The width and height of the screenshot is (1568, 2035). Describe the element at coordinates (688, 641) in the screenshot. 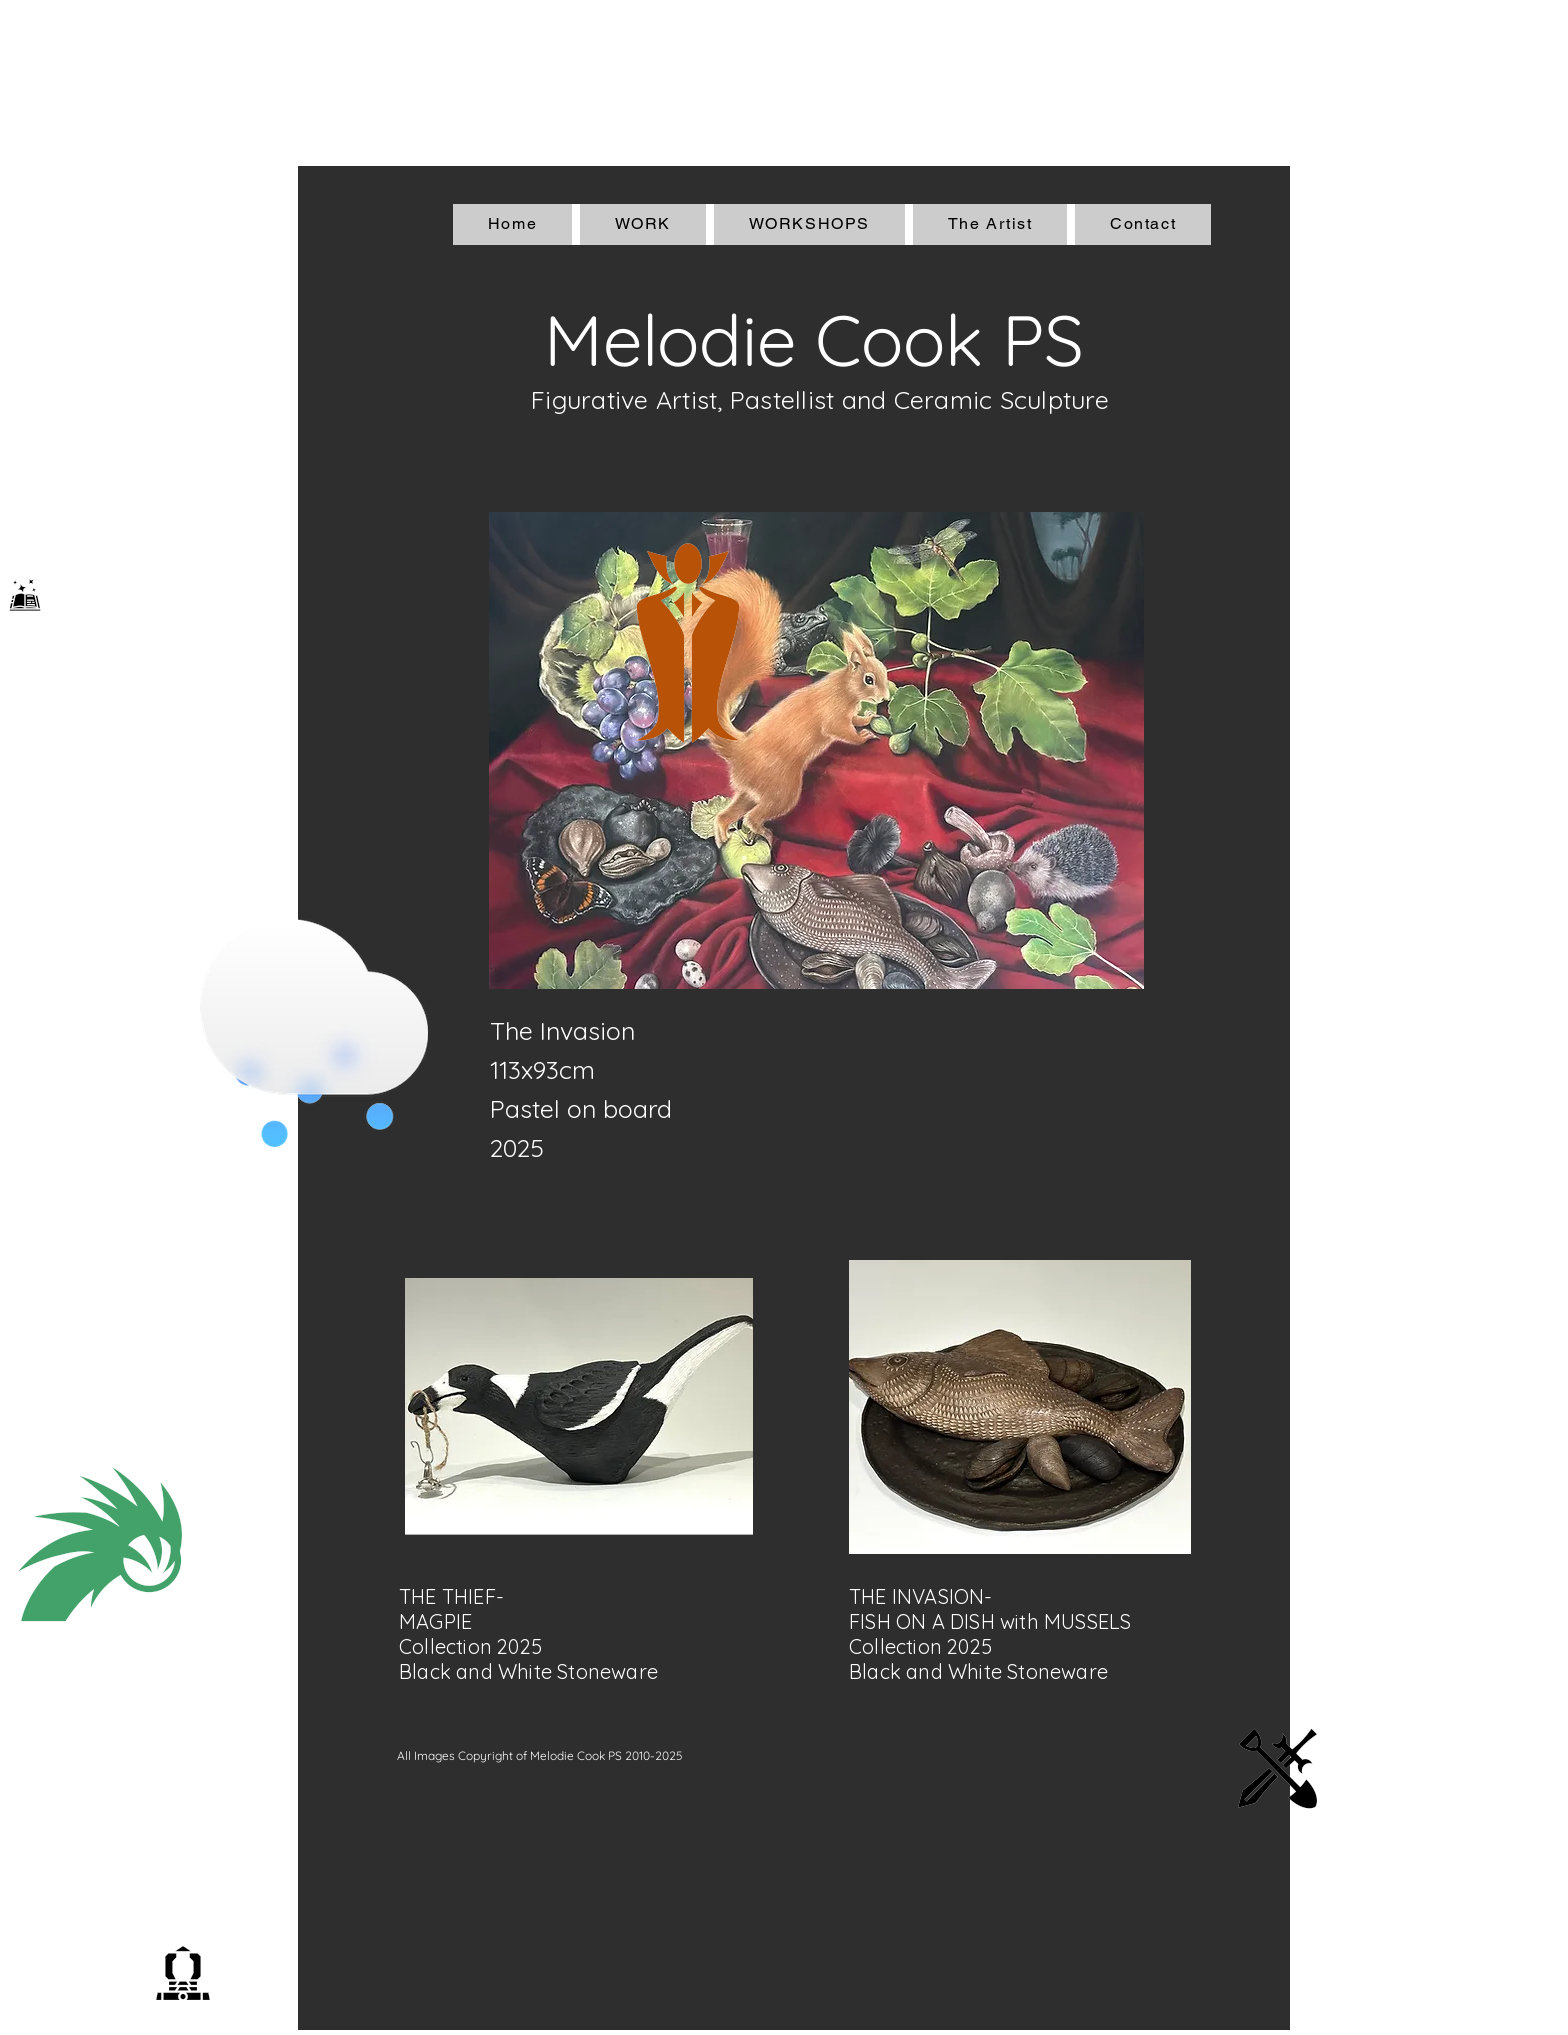

I see `select vampire character or costume` at that location.